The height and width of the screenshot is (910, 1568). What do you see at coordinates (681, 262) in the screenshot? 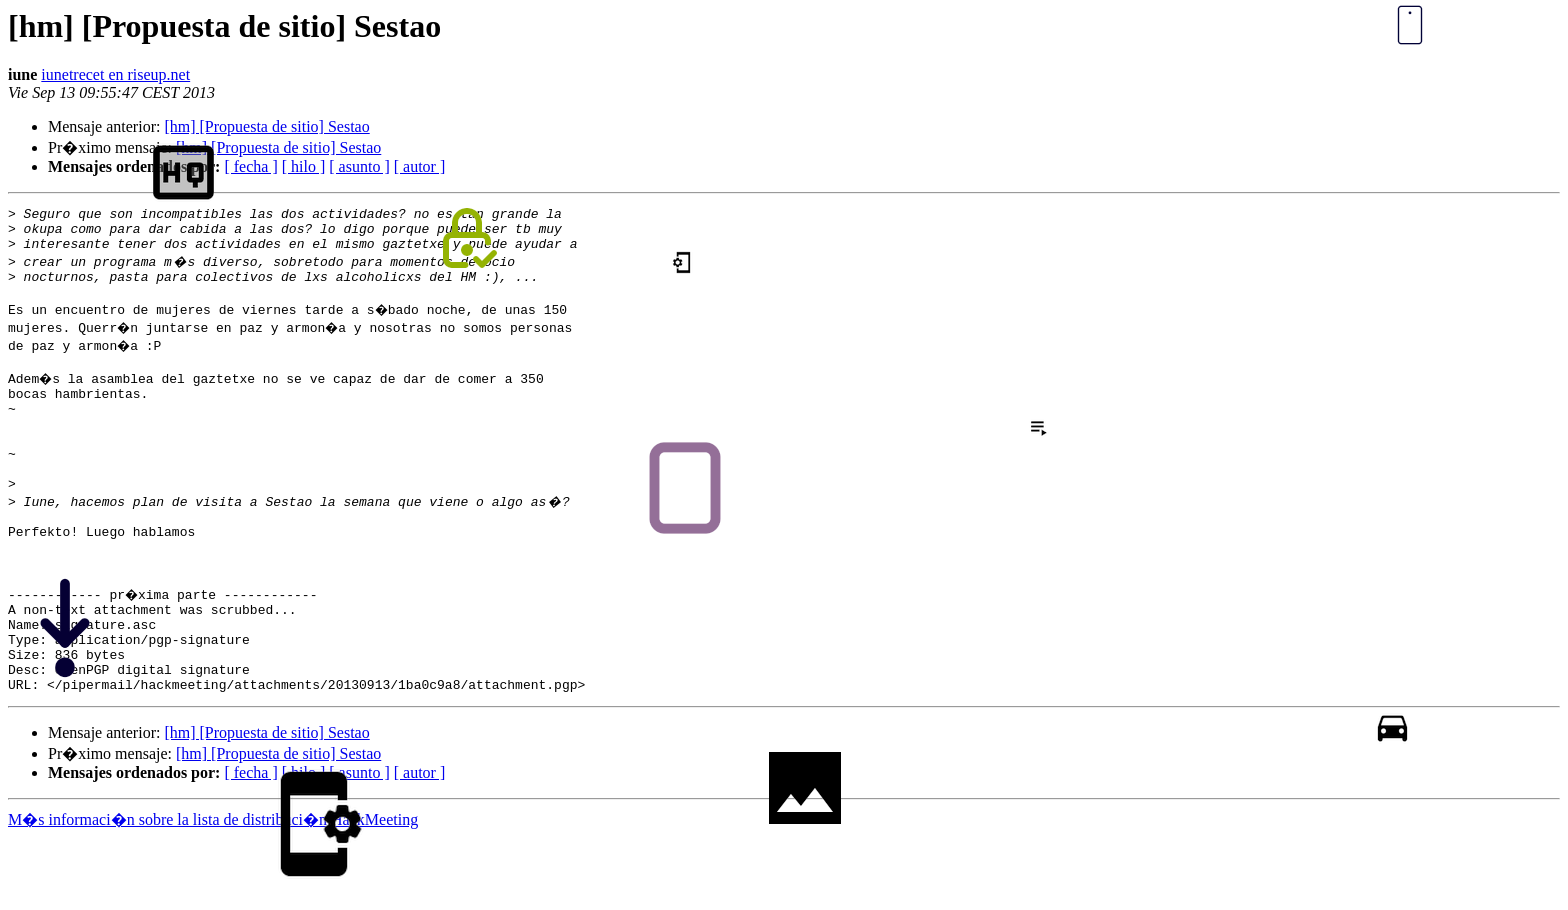
I see `configure device pairing settings` at bounding box center [681, 262].